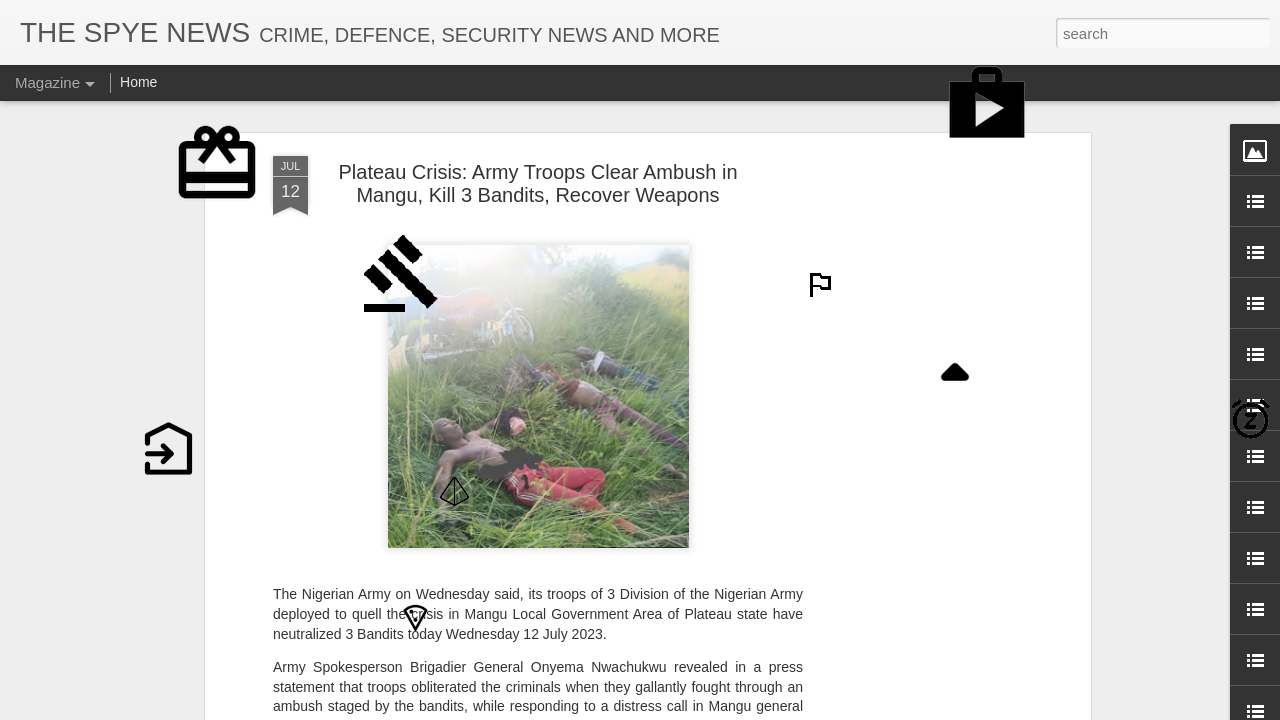  I want to click on access legal or terms of service information, so click(402, 273).